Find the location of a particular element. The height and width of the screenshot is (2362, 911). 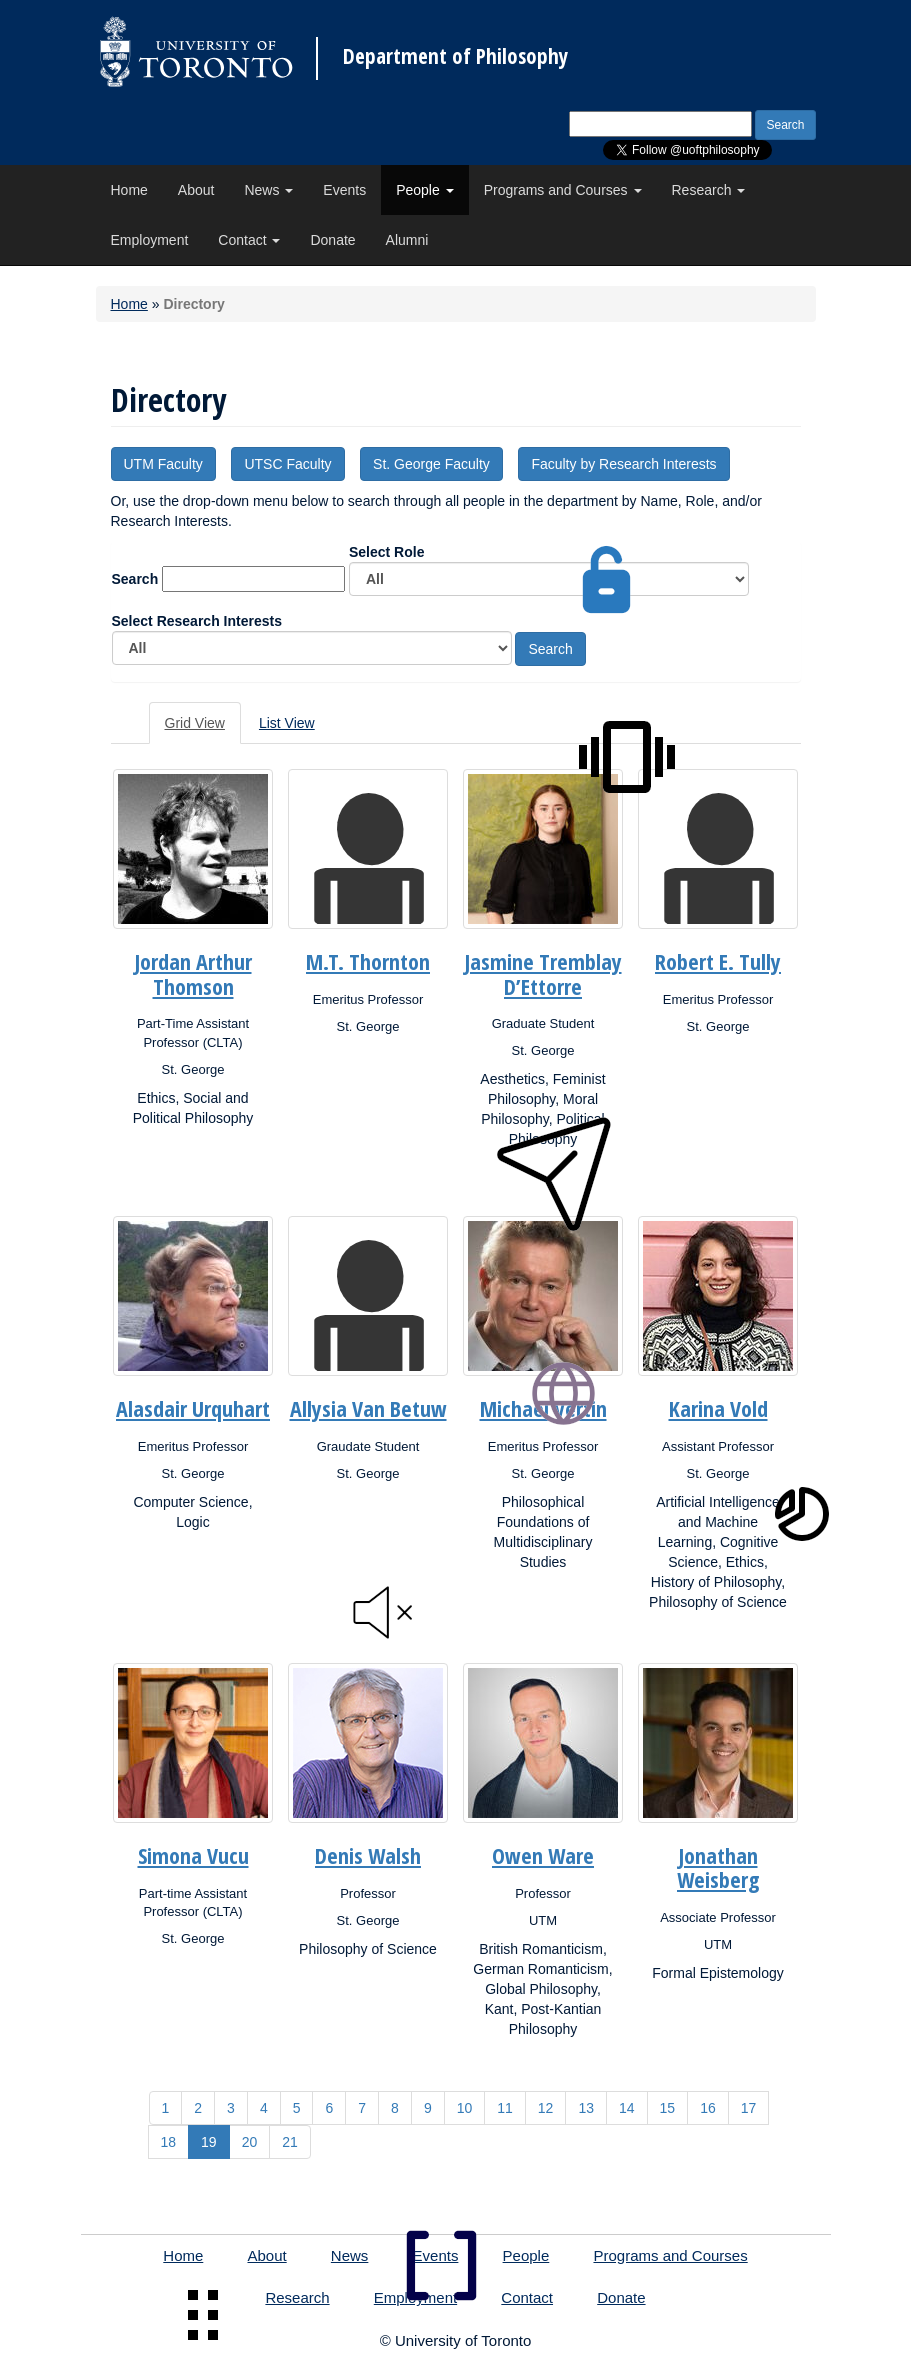

unlock a secured item or account is located at coordinates (606, 581).